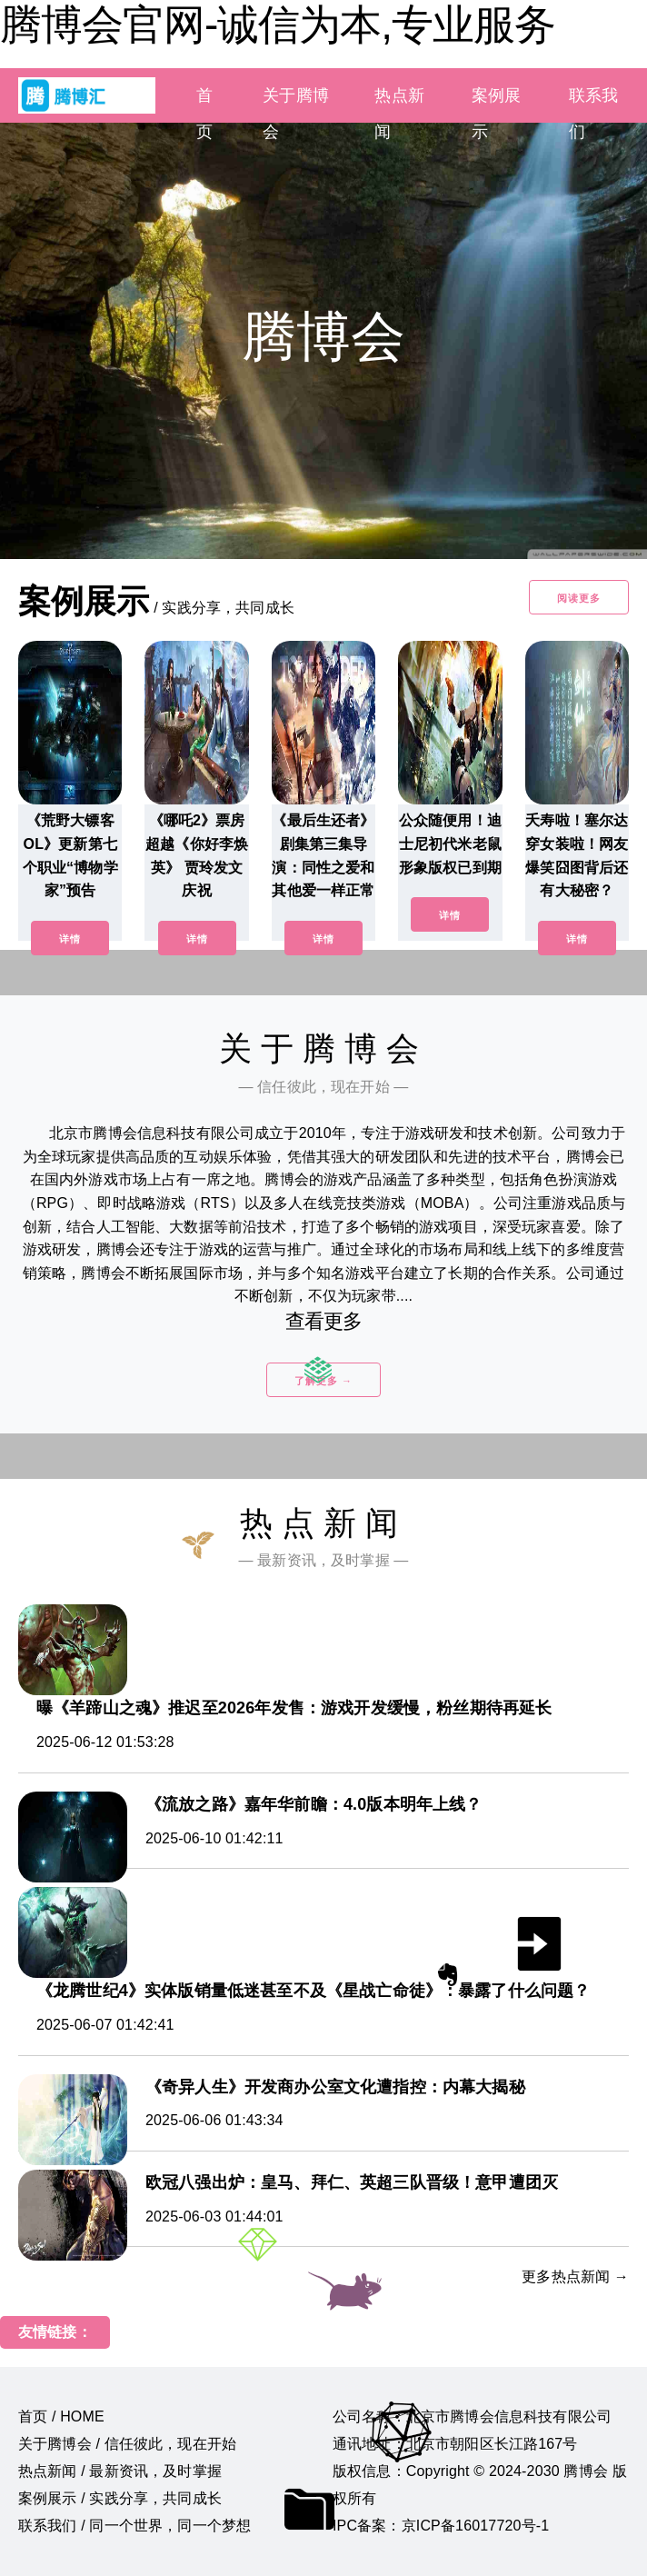 The image size is (647, 2576). Describe the element at coordinates (539, 1943) in the screenshot. I see `log in to your account` at that location.